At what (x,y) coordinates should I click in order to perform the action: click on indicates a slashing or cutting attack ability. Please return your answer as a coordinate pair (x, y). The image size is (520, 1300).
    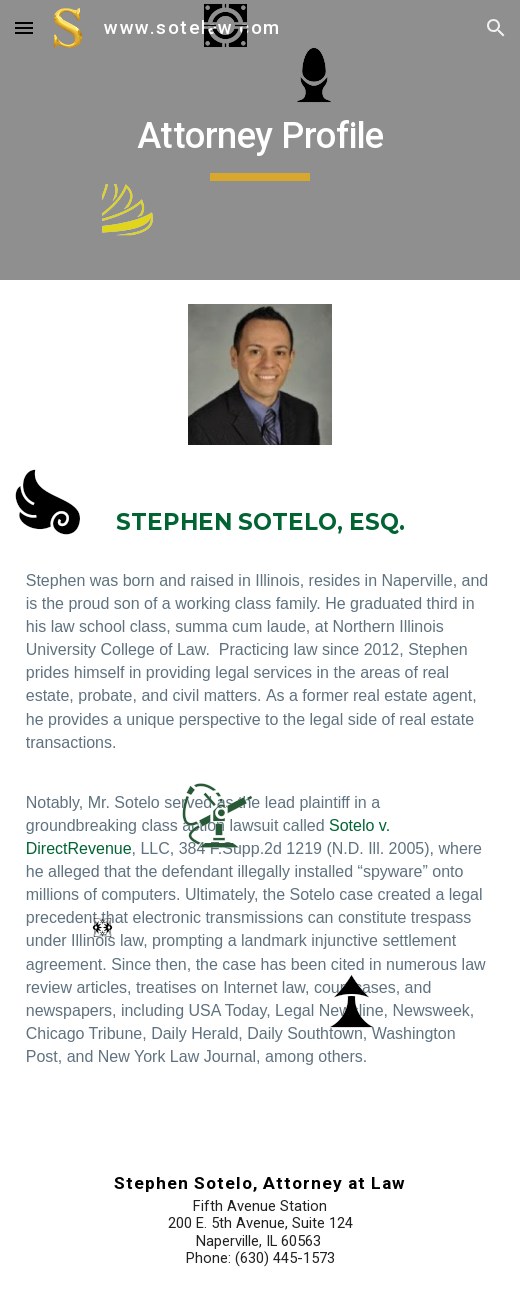
    Looking at the image, I should click on (127, 209).